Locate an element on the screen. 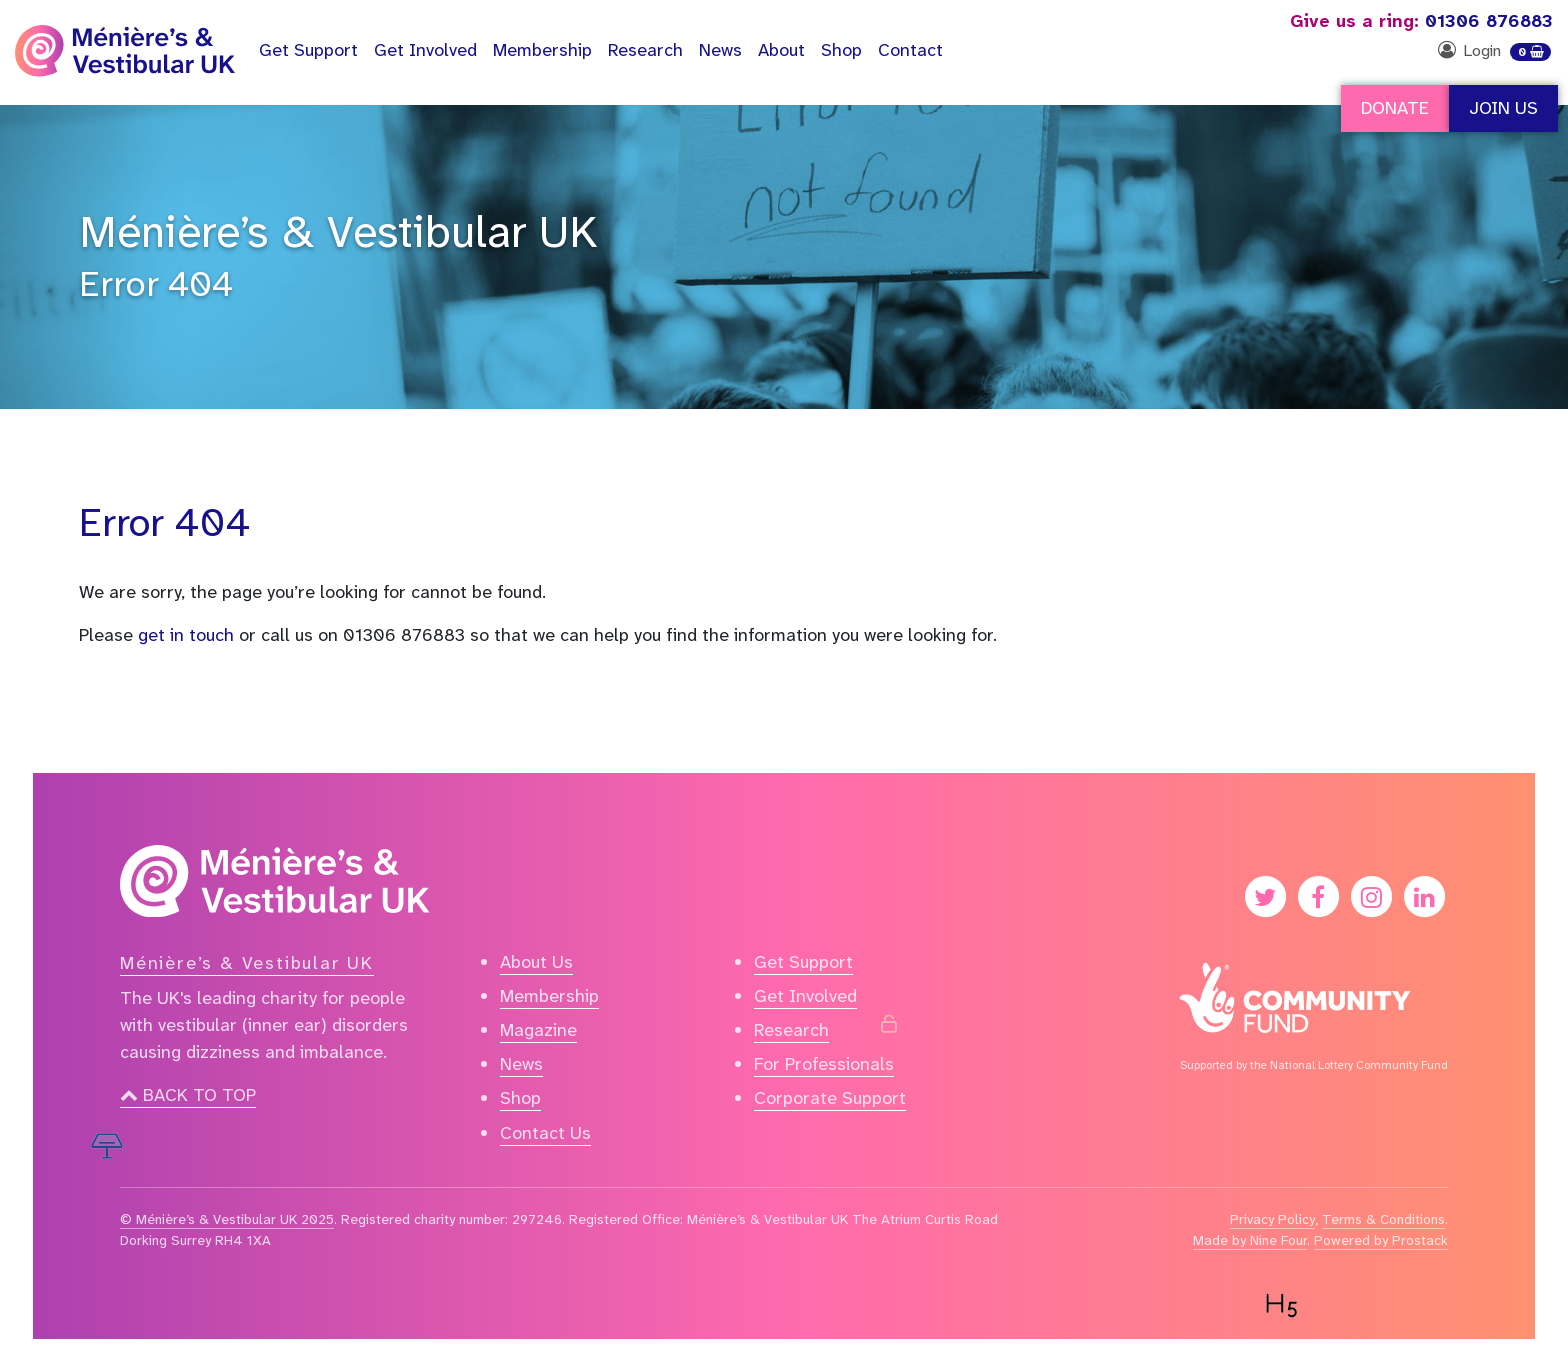  unlock or unsecure an item is located at coordinates (889, 1024).